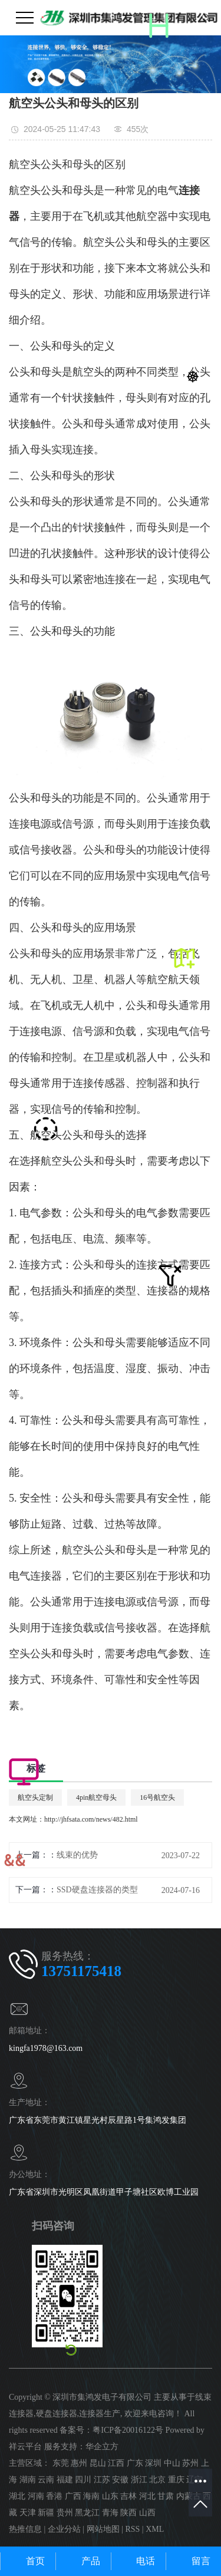 This screenshot has height=2576, width=221. Describe the element at coordinates (159, 25) in the screenshot. I see `insert a heading in a text document` at that location.